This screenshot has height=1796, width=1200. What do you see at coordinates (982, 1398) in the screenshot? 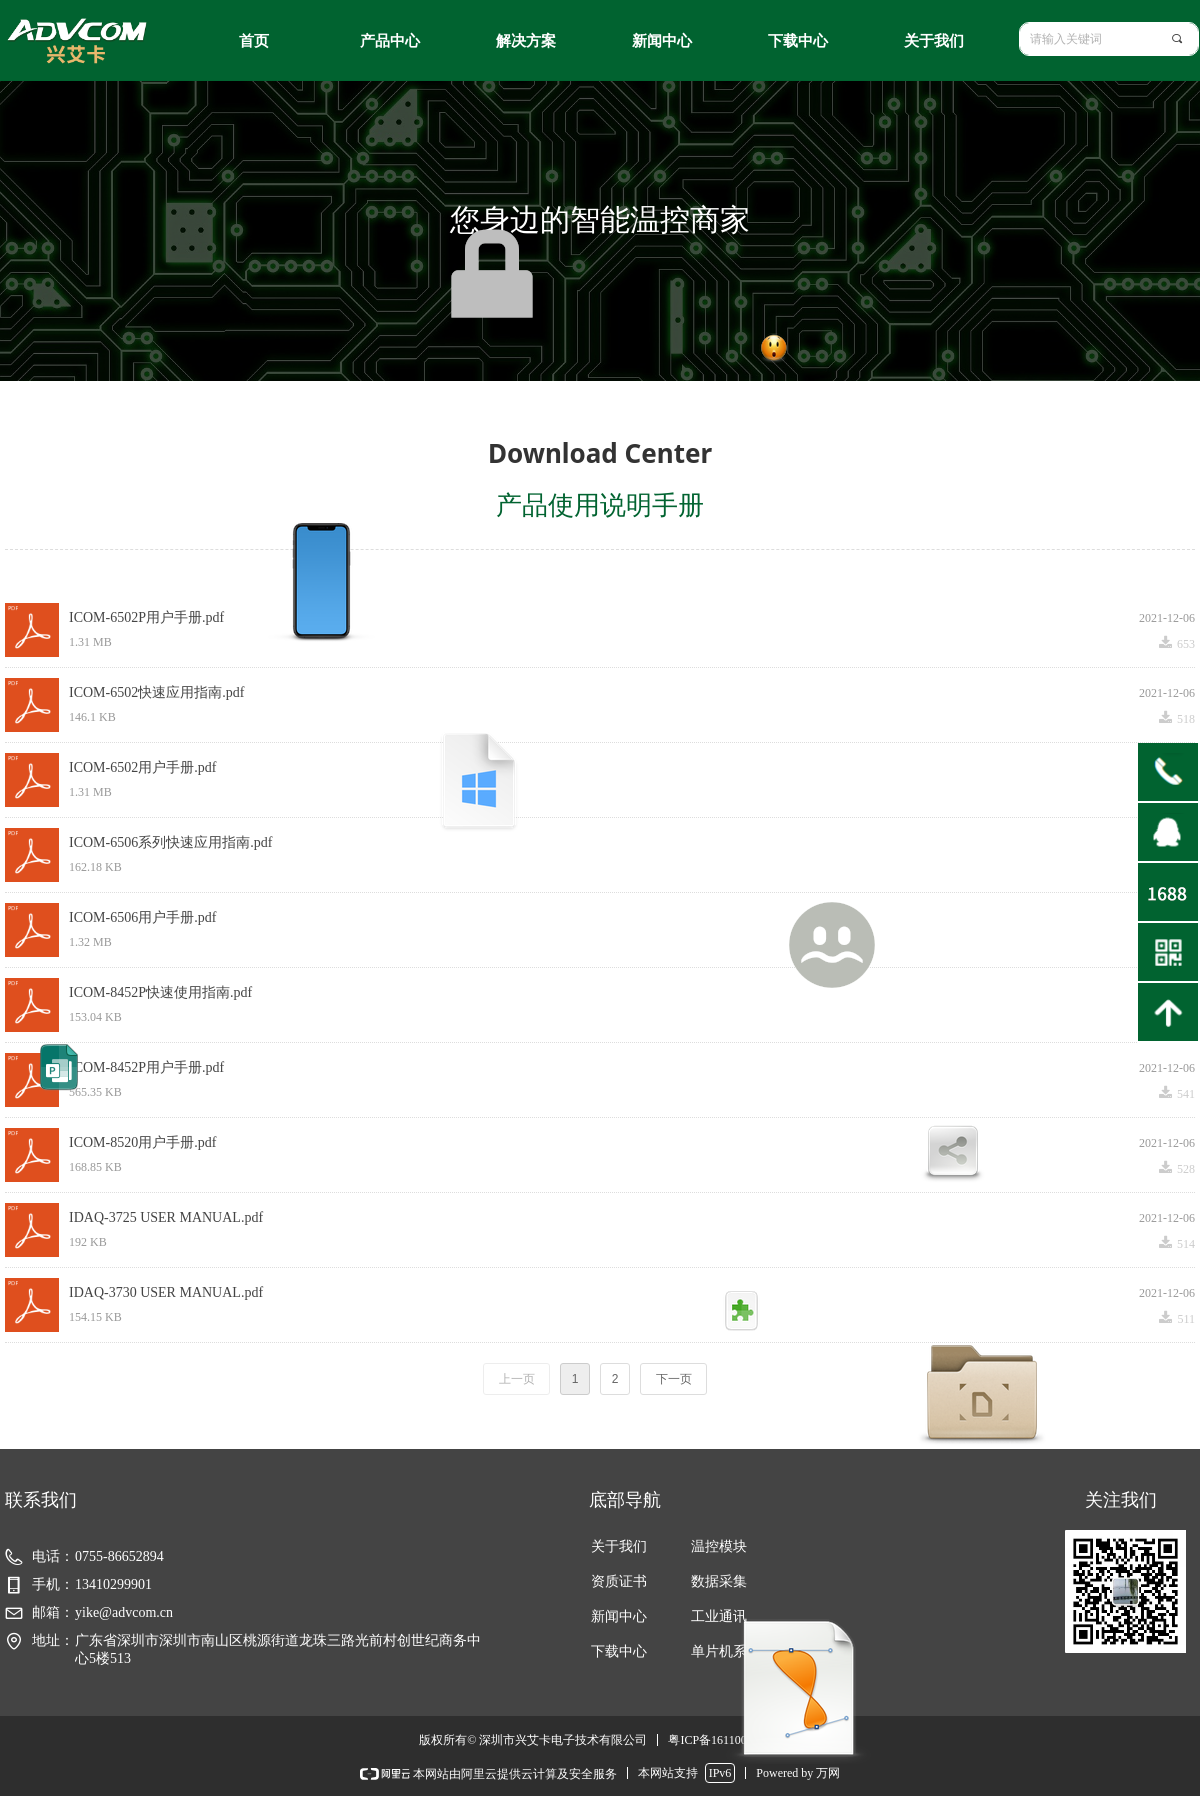
I see `access desktop folder contents` at bounding box center [982, 1398].